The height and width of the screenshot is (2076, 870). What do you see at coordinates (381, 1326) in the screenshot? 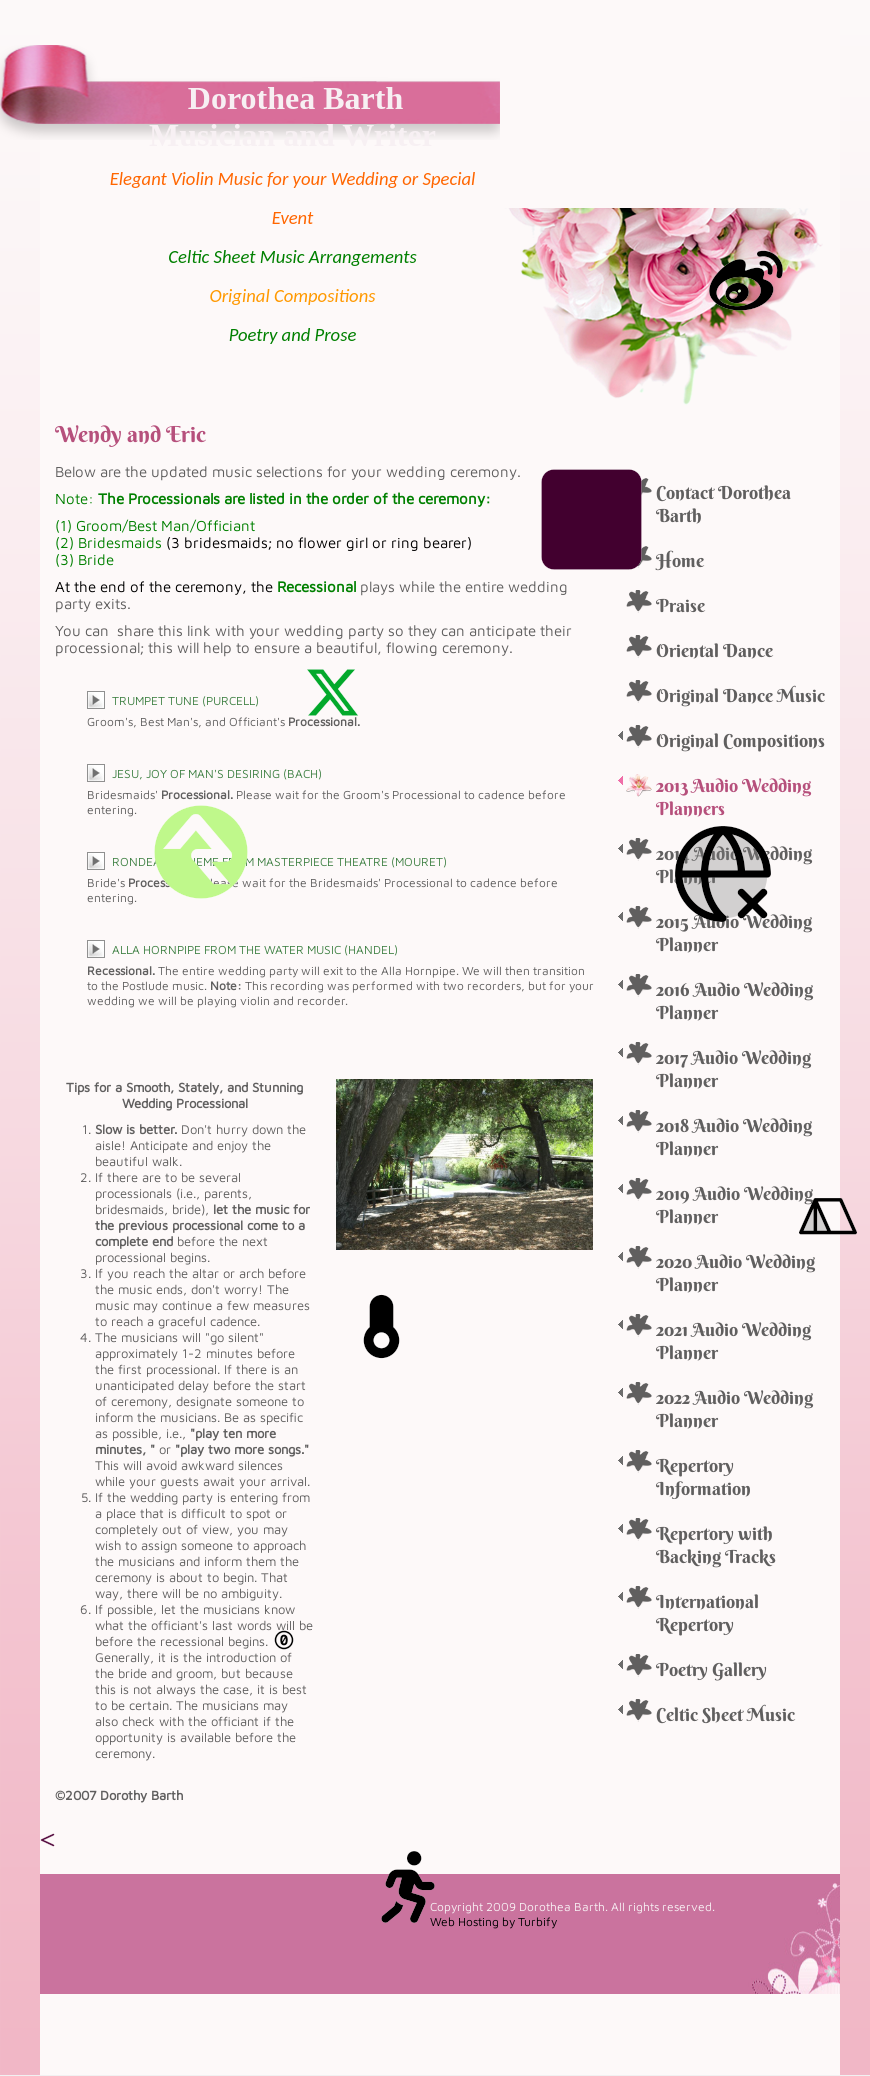
I see `indicates lowest temperature setting or reading` at bounding box center [381, 1326].